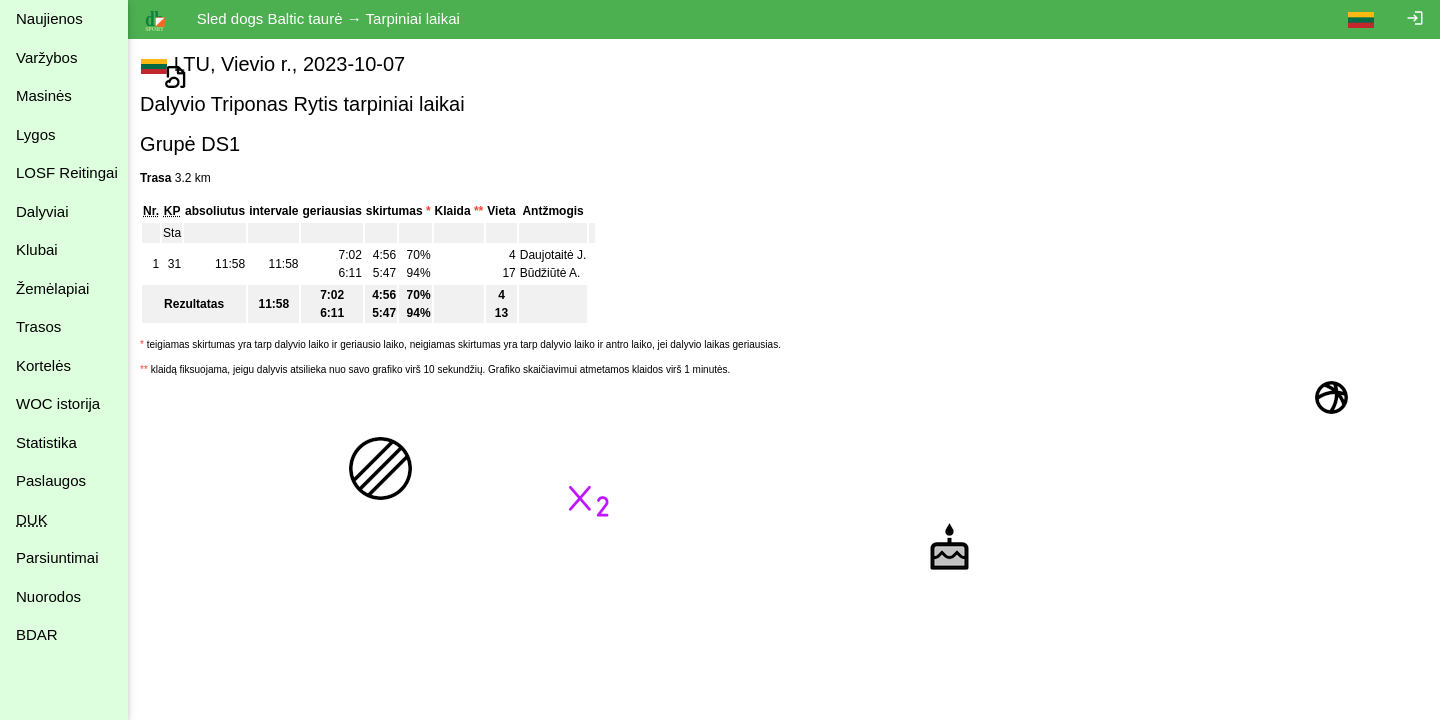 The height and width of the screenshot is (720, 1440). Describe the element at coordinates (380, 468) in the screenshot. I see `indicates a restricted or prohibited action` at that location.